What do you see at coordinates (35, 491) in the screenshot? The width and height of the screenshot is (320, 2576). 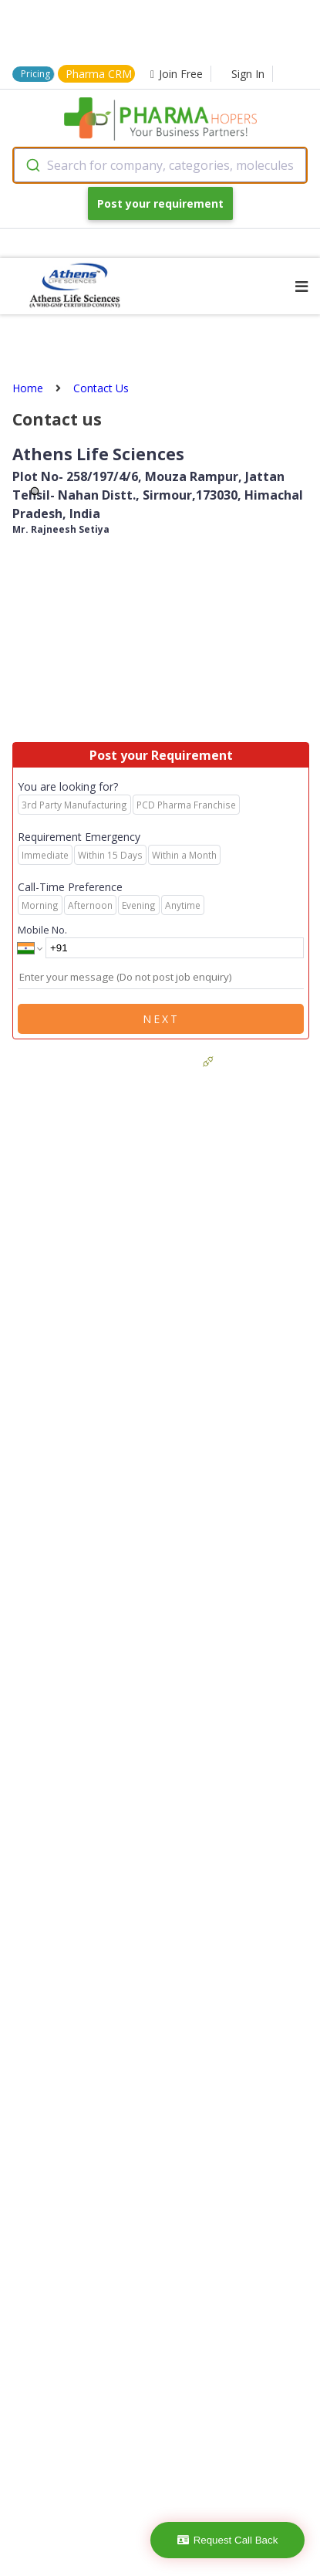 I see `indicates recording is available or ready` at bounding box center [35, 491].